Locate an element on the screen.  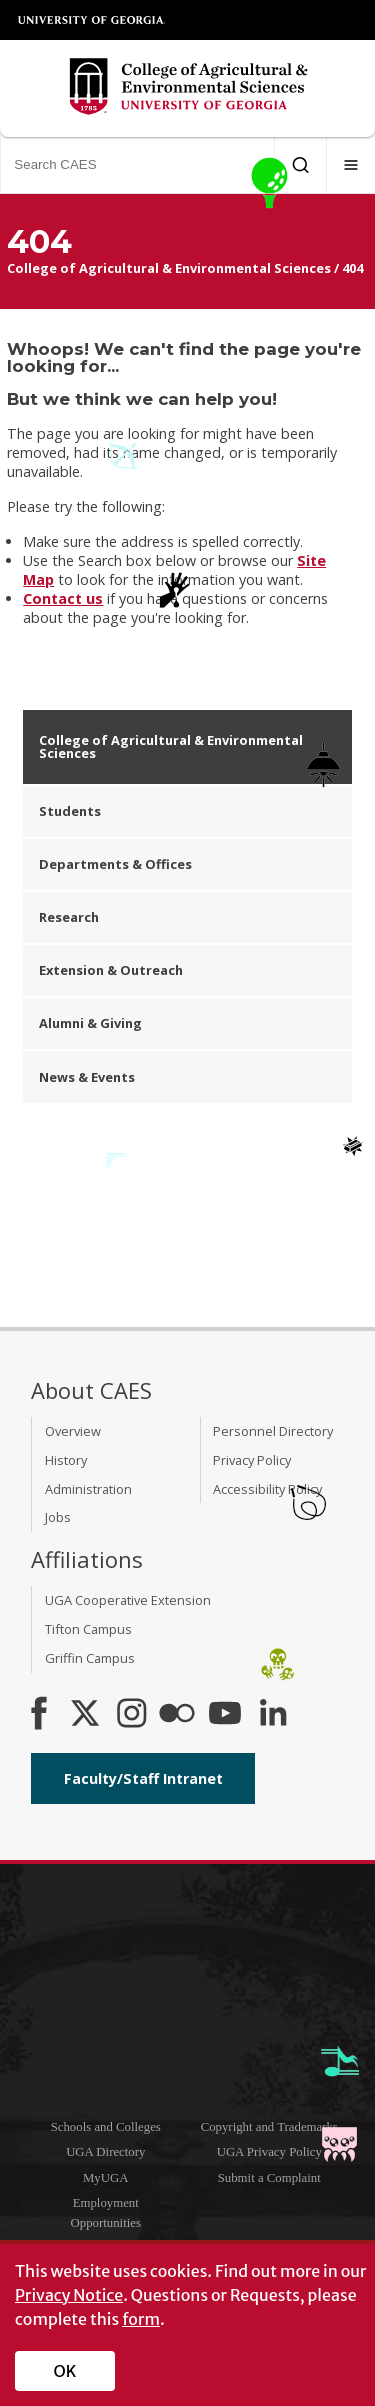
toggle ceiling light on/off is located at coordinates (323, 764).